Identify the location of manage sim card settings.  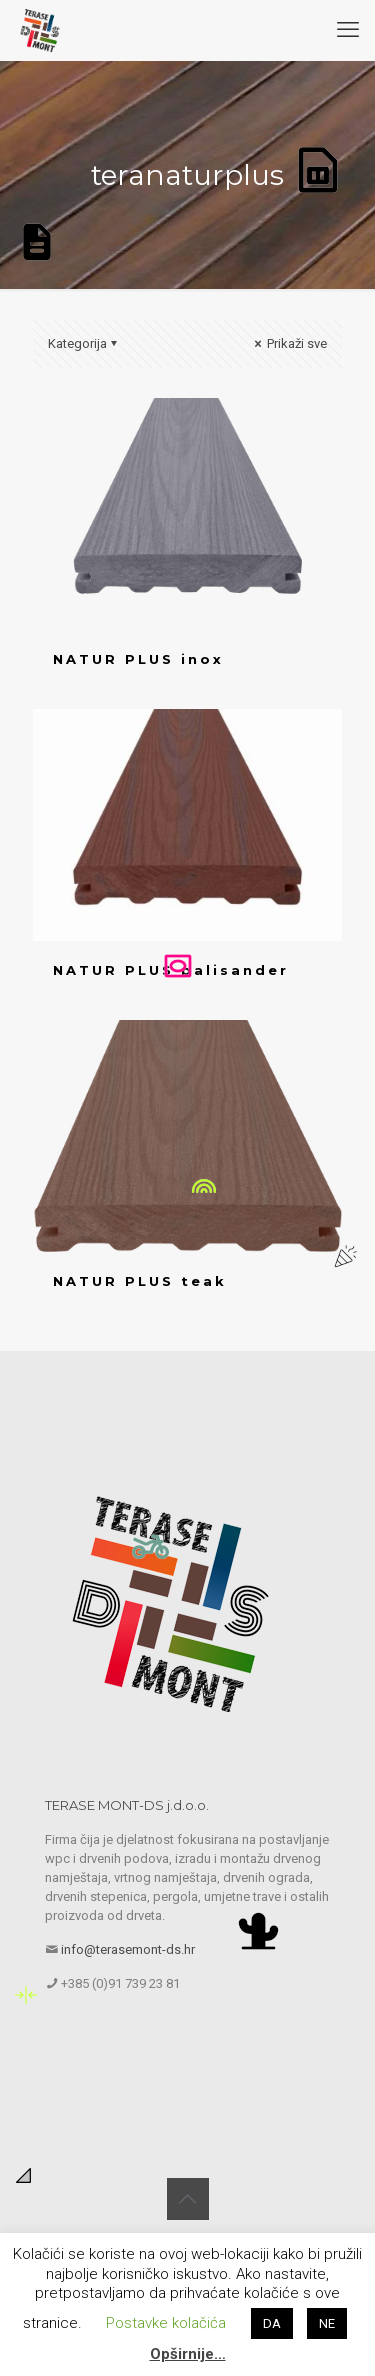
(318, 170).